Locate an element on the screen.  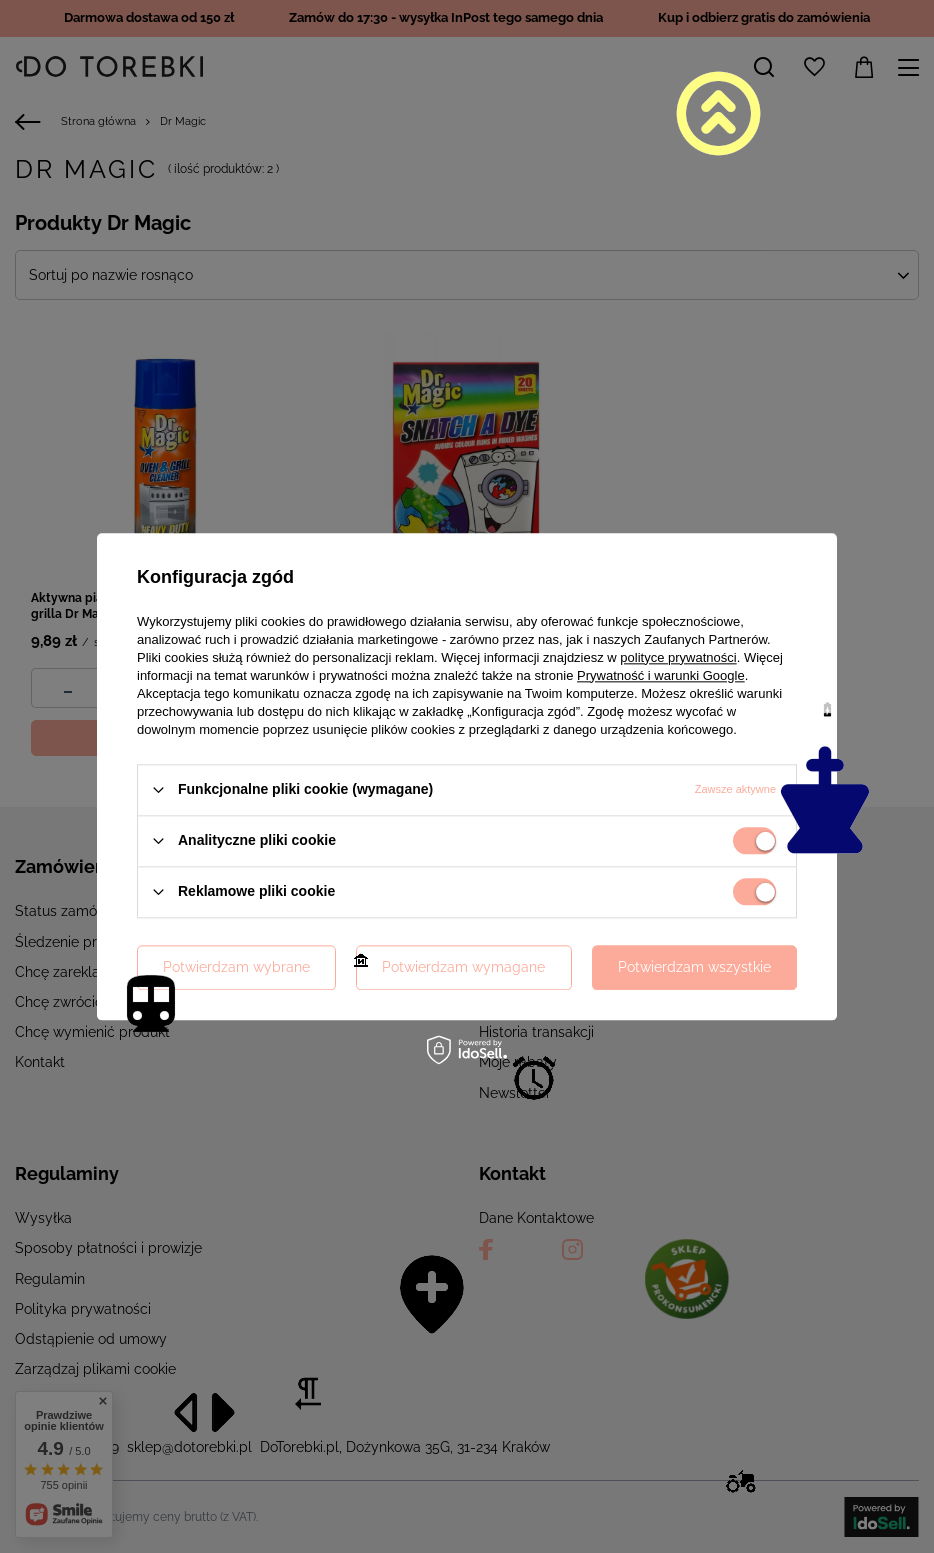
get public transit directions is located at coordinates (151, 1005).